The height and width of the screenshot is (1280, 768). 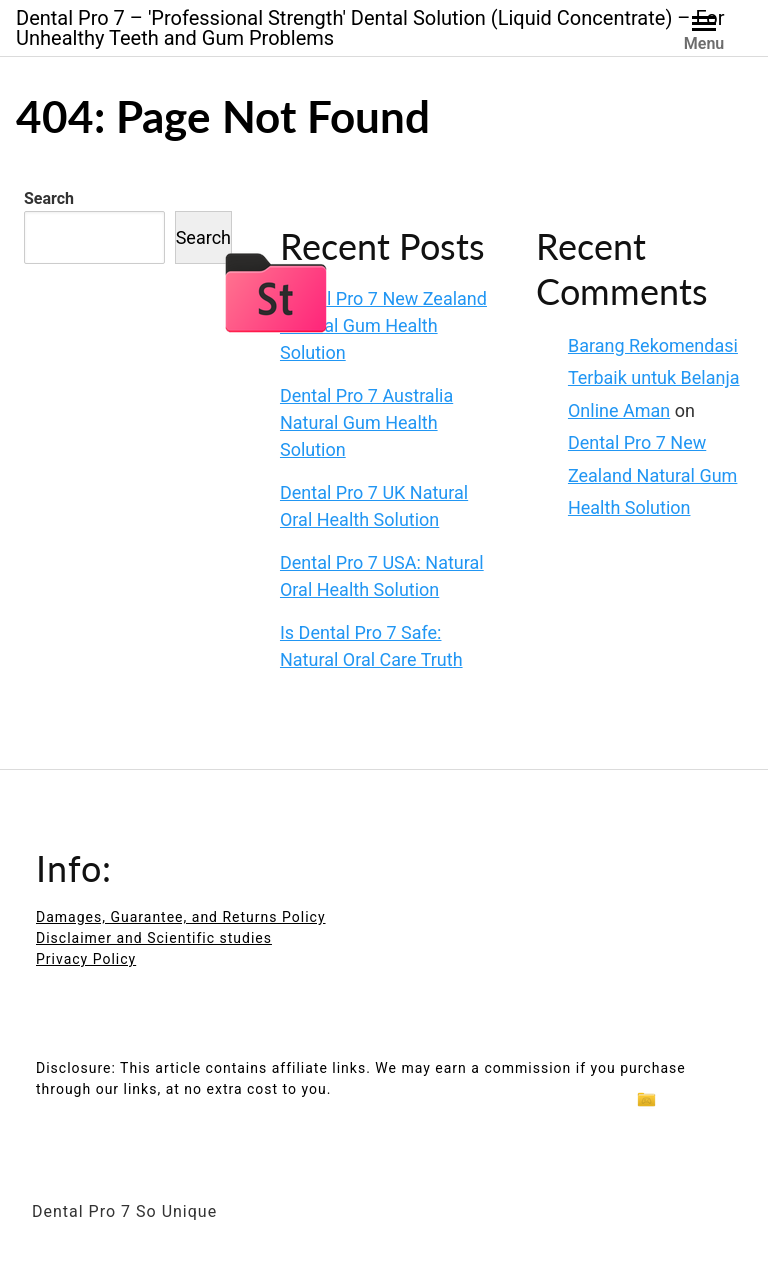 I want to click on open your games folder, so click(x=646, y=1099).